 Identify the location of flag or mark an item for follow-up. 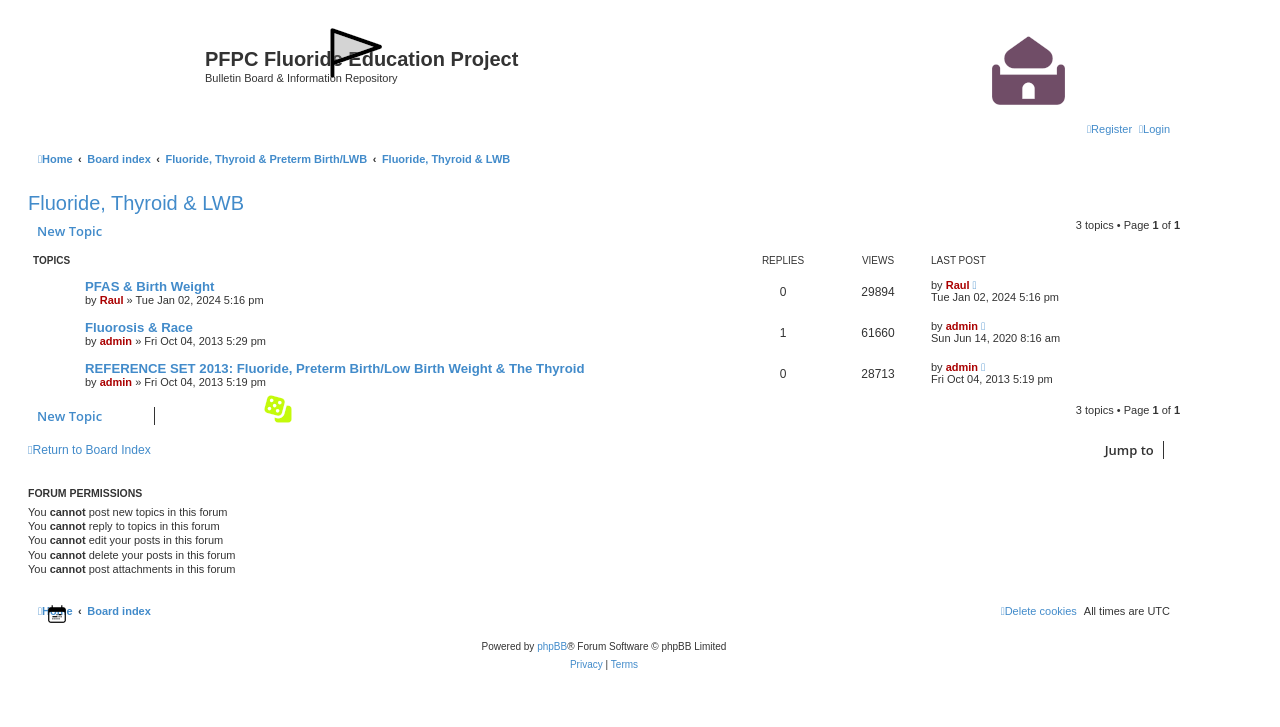
(351, 53).